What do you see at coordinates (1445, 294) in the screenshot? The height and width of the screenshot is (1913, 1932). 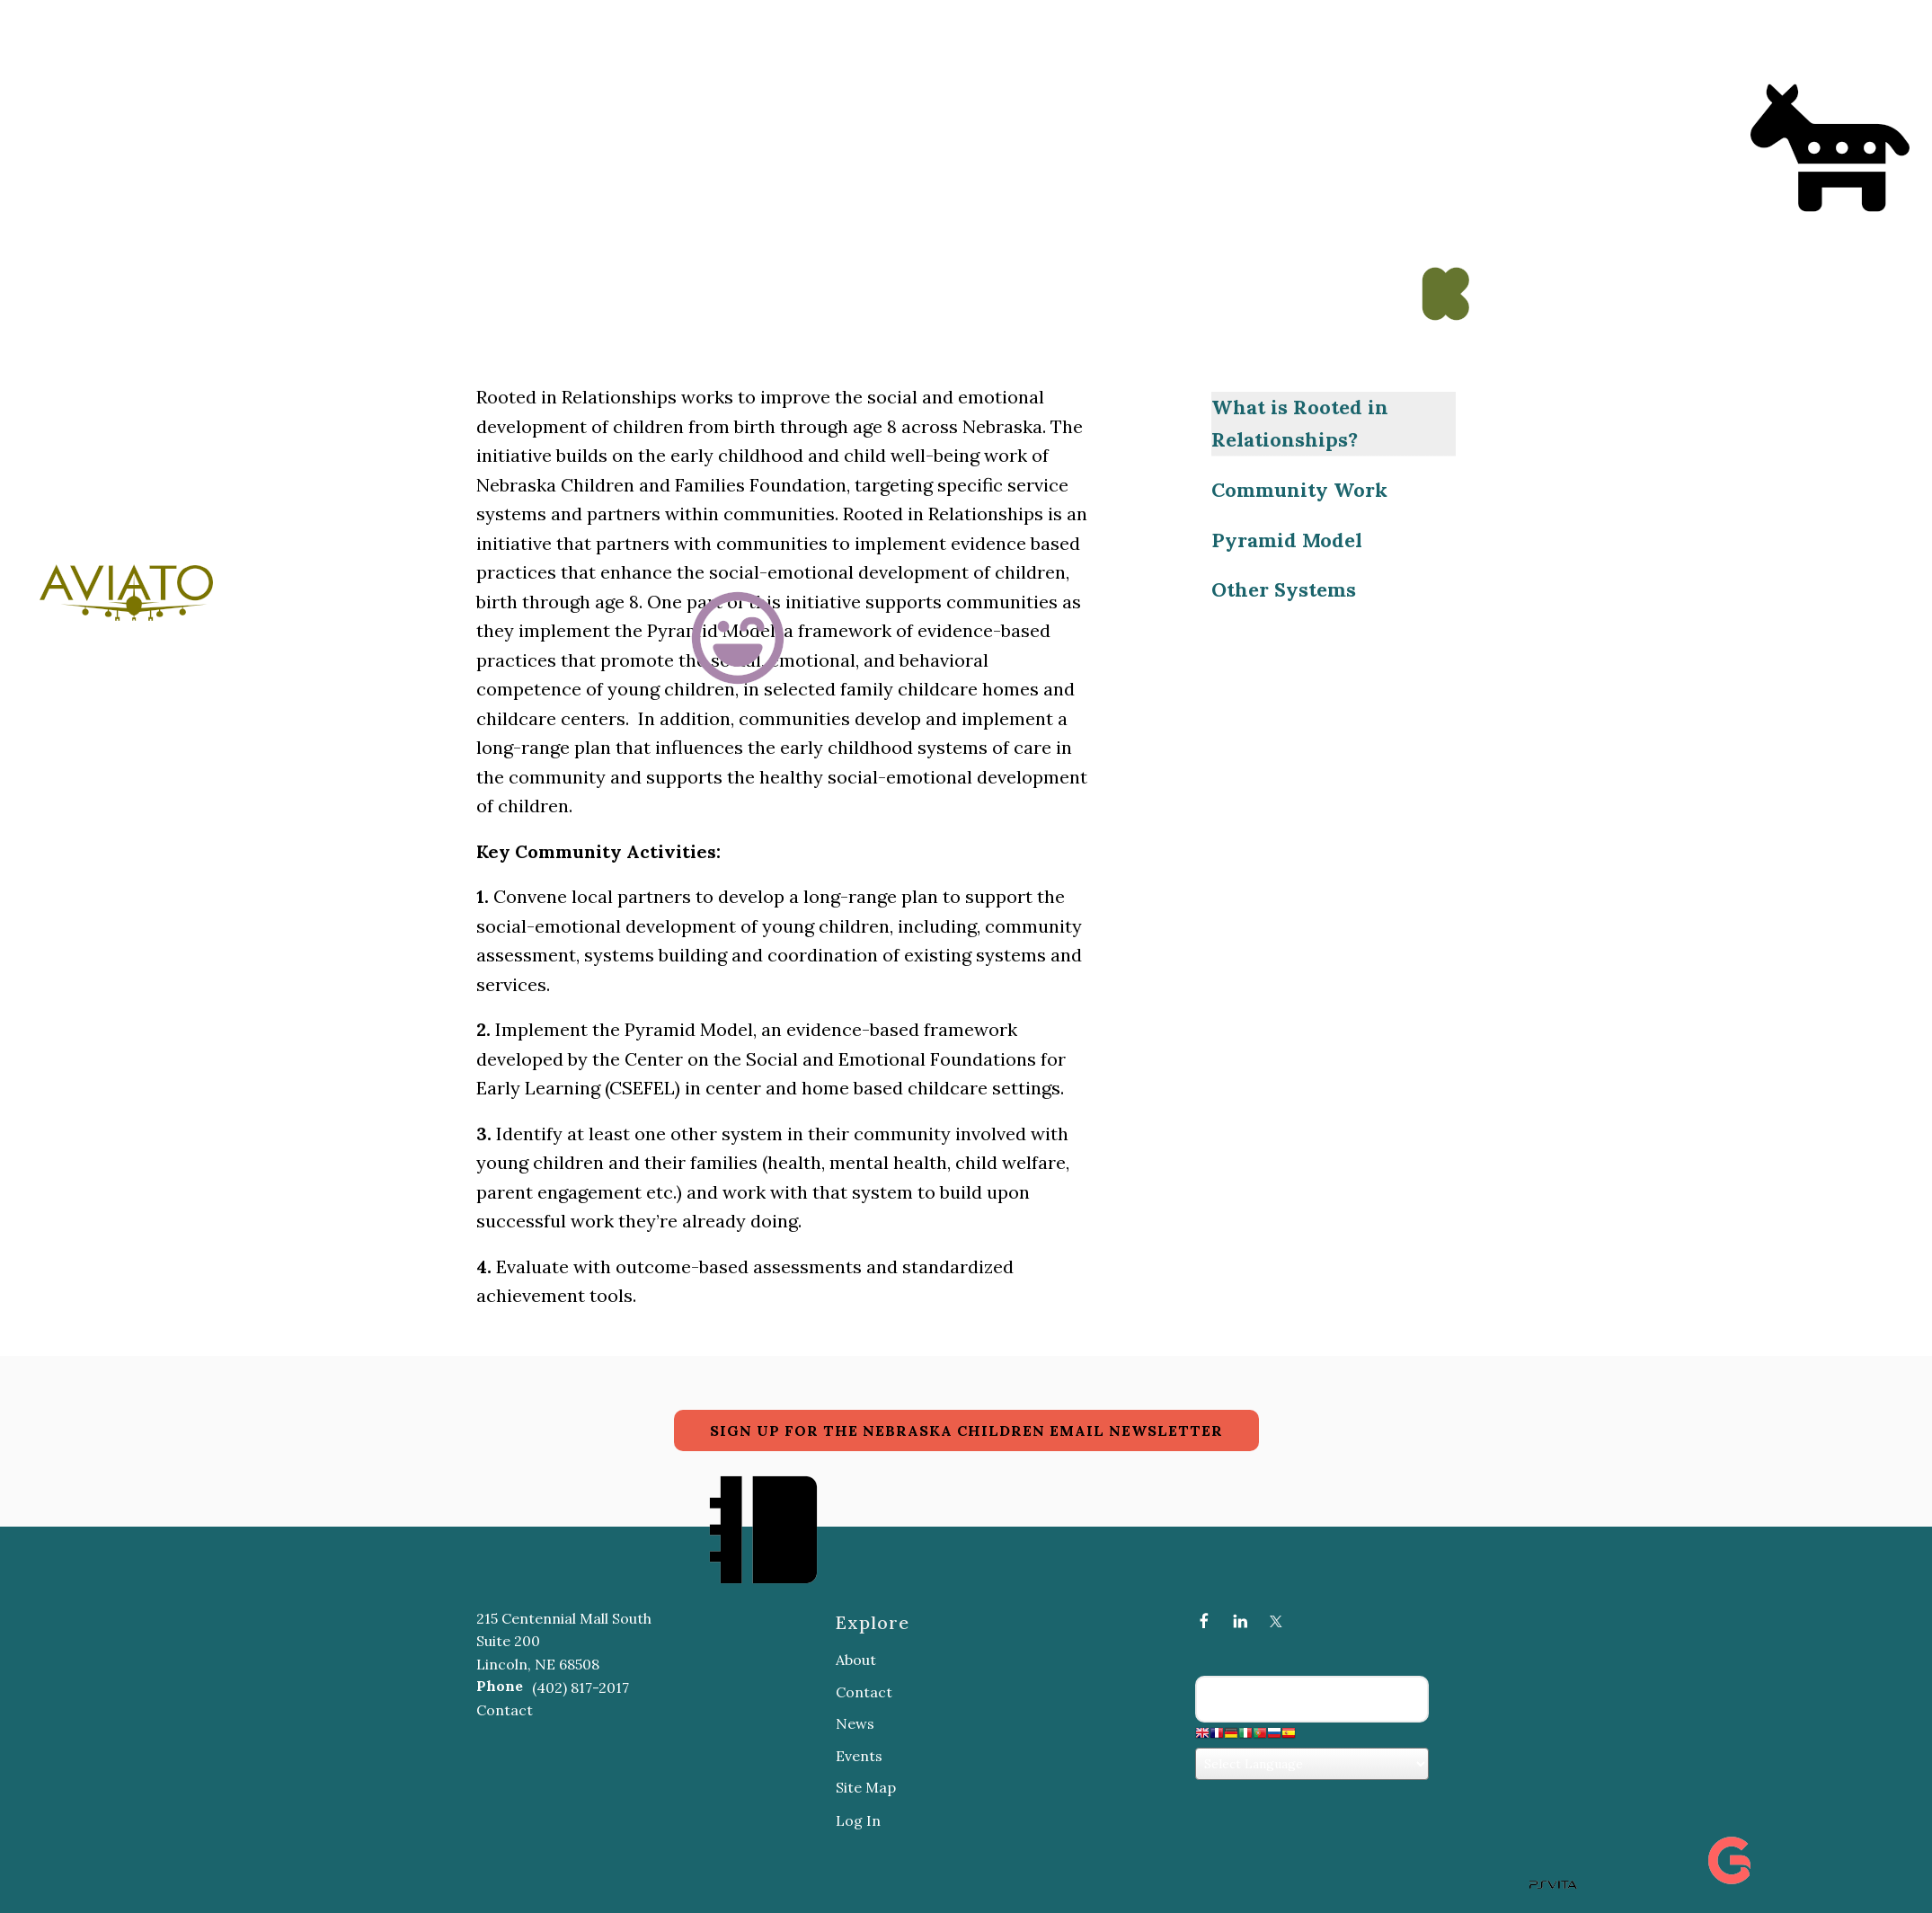 I see `link to Kickstarter profile or campaign` at bounding box center [1445, 294].